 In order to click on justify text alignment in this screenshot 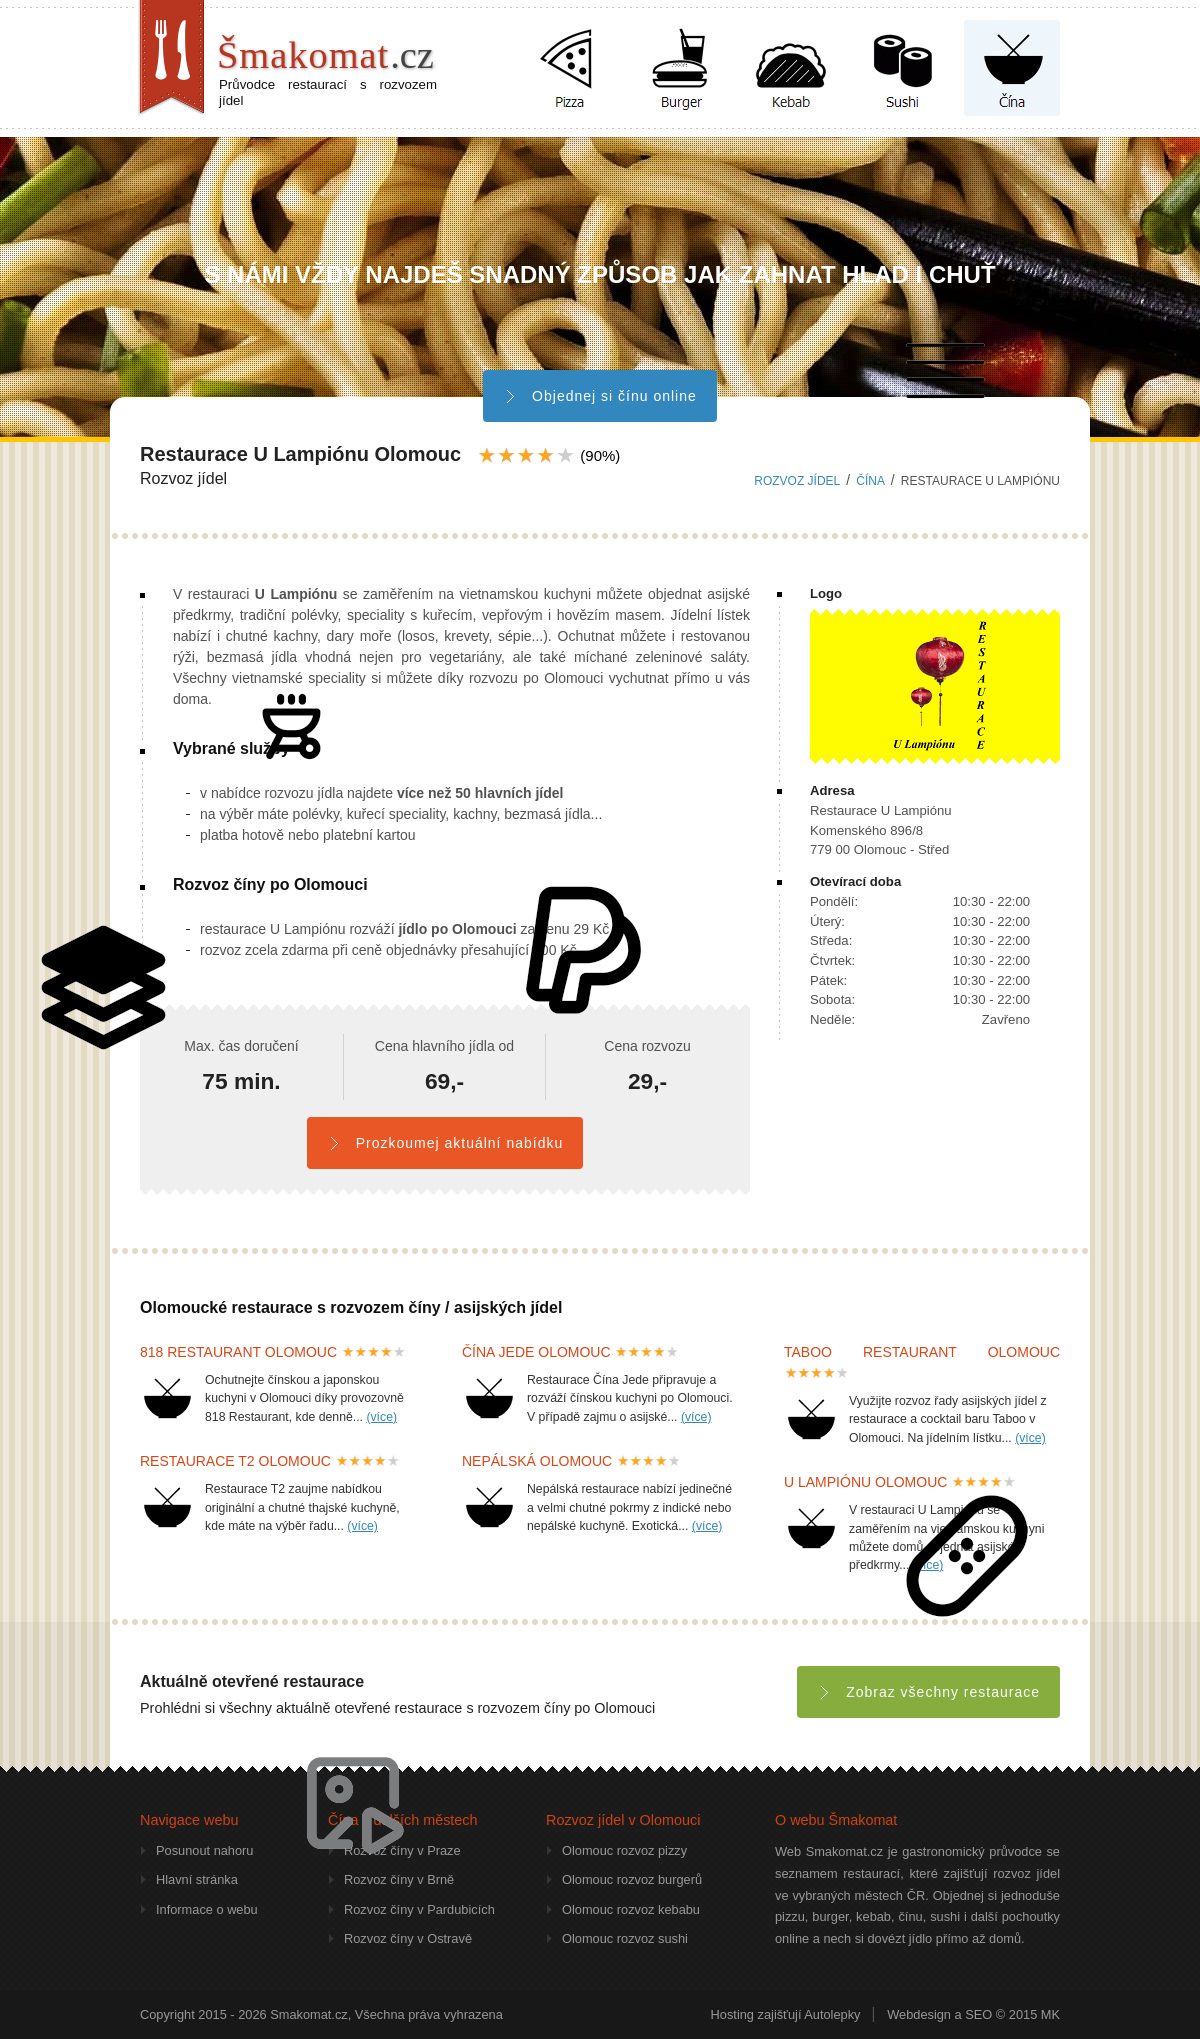, I will do `click(945, 372)`.